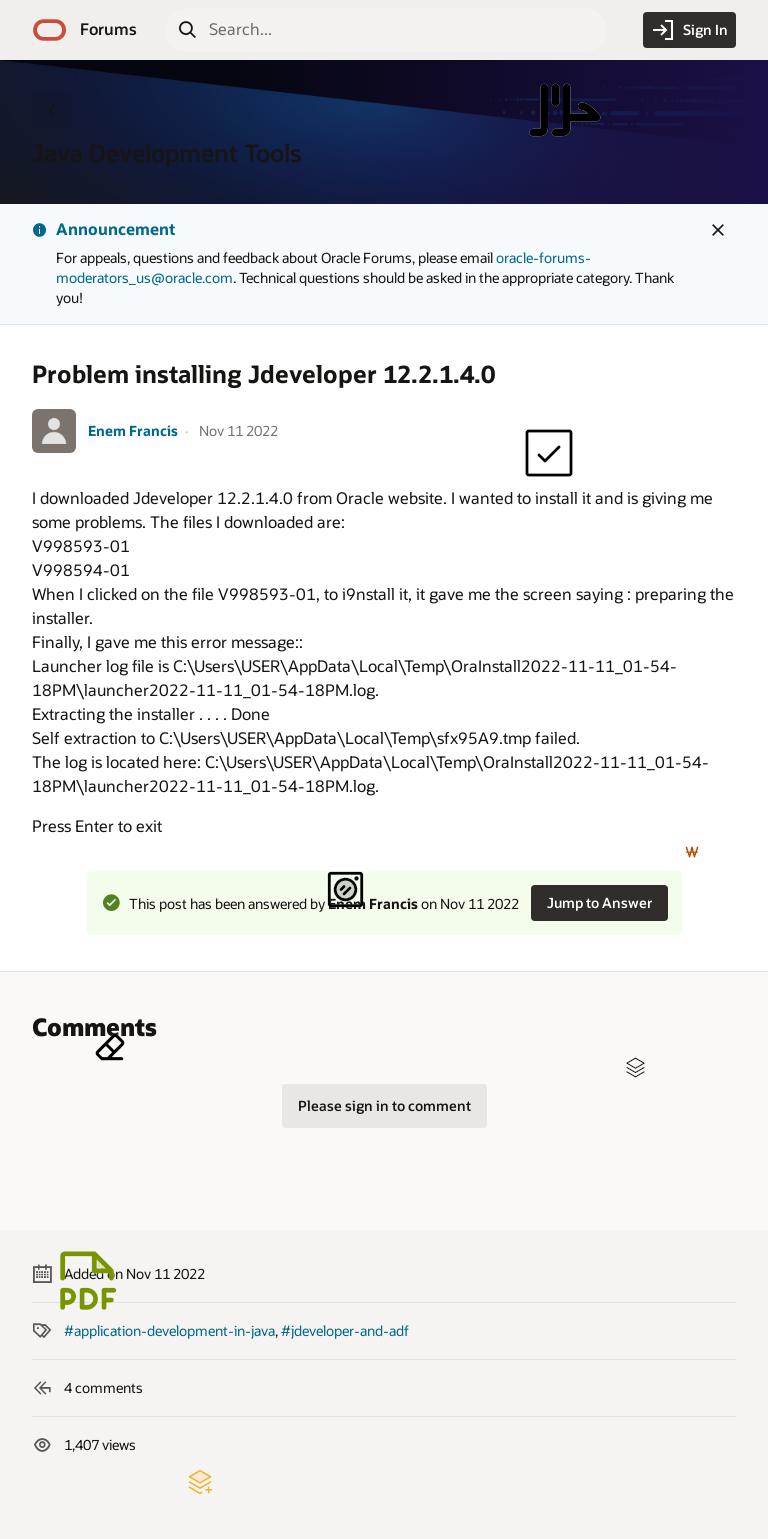 The height and width of the screenshot is (1539, 768). Describe the element at coordinates (692, 852) in the screenshot. I see `south korean won currency symbol` at that location.